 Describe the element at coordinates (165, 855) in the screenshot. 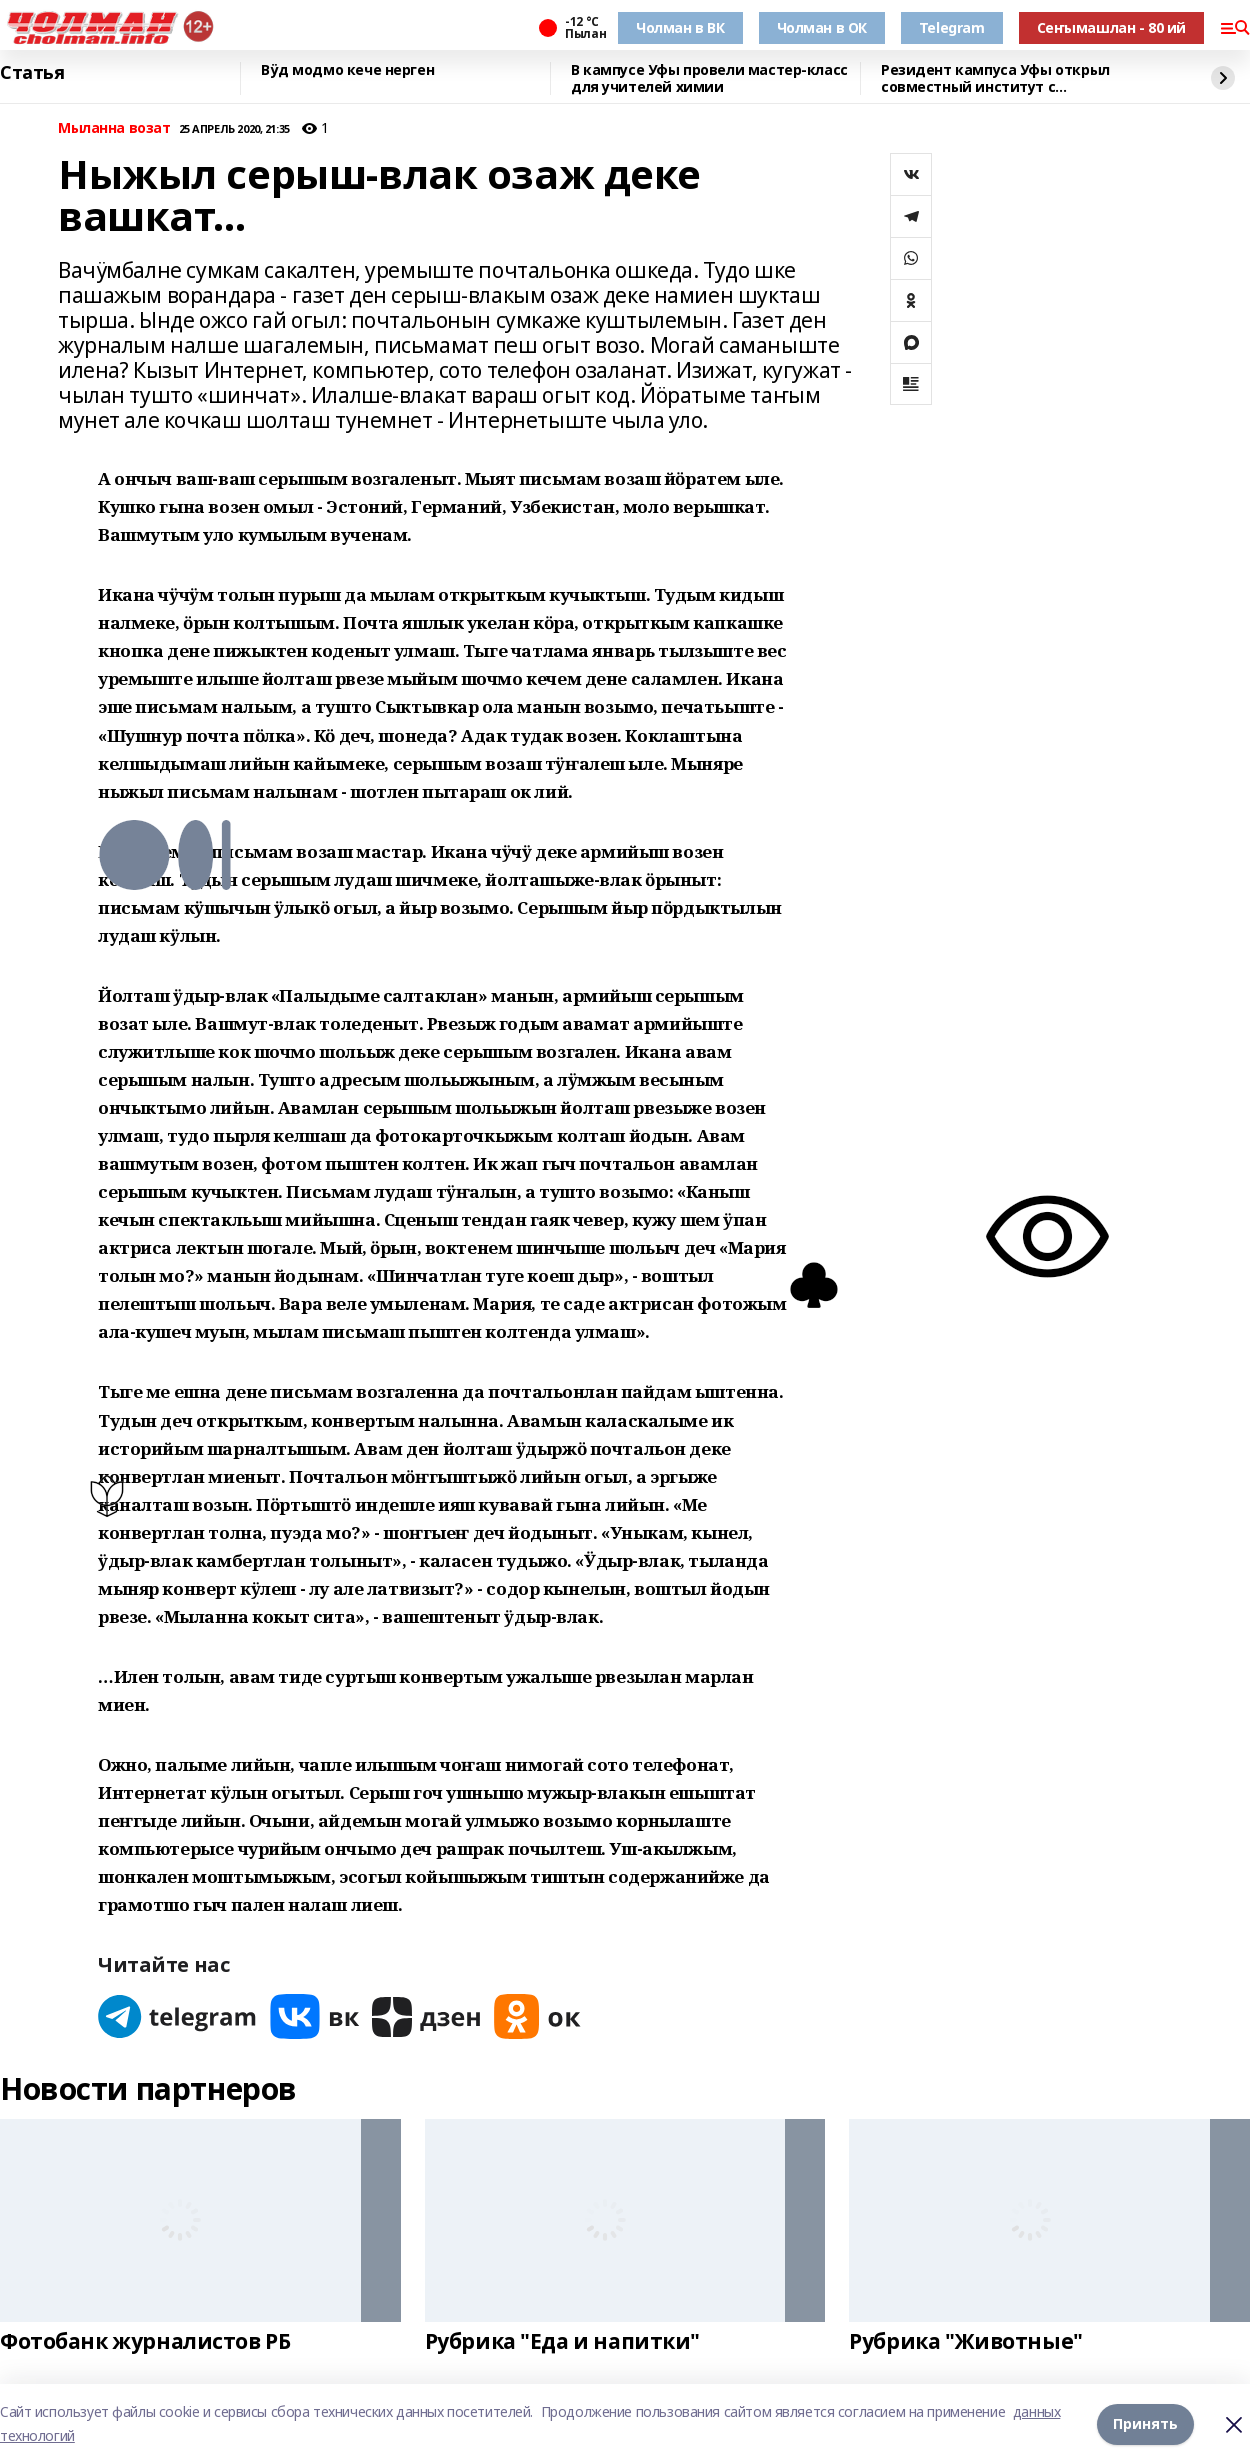

I see `open the Medium app` at that location.